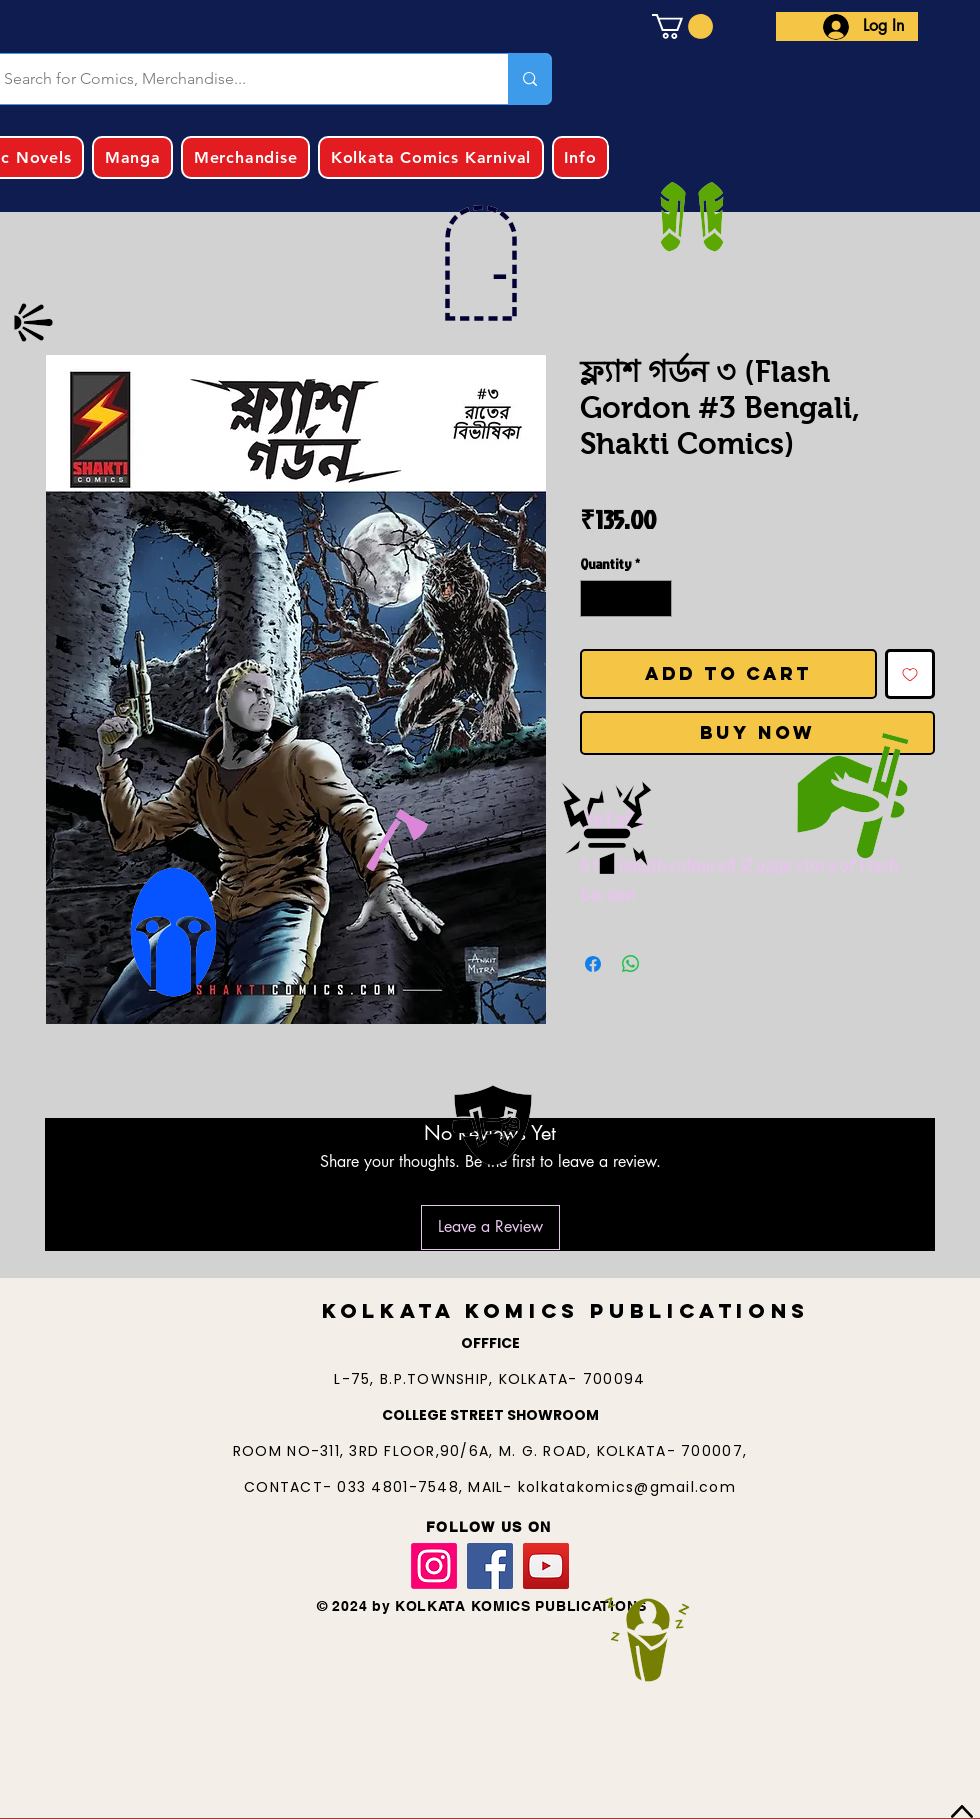 The height and width of the screenshot is (1819, 980). I want to click on activate electrical or energy-based ability, so click(607, 829).